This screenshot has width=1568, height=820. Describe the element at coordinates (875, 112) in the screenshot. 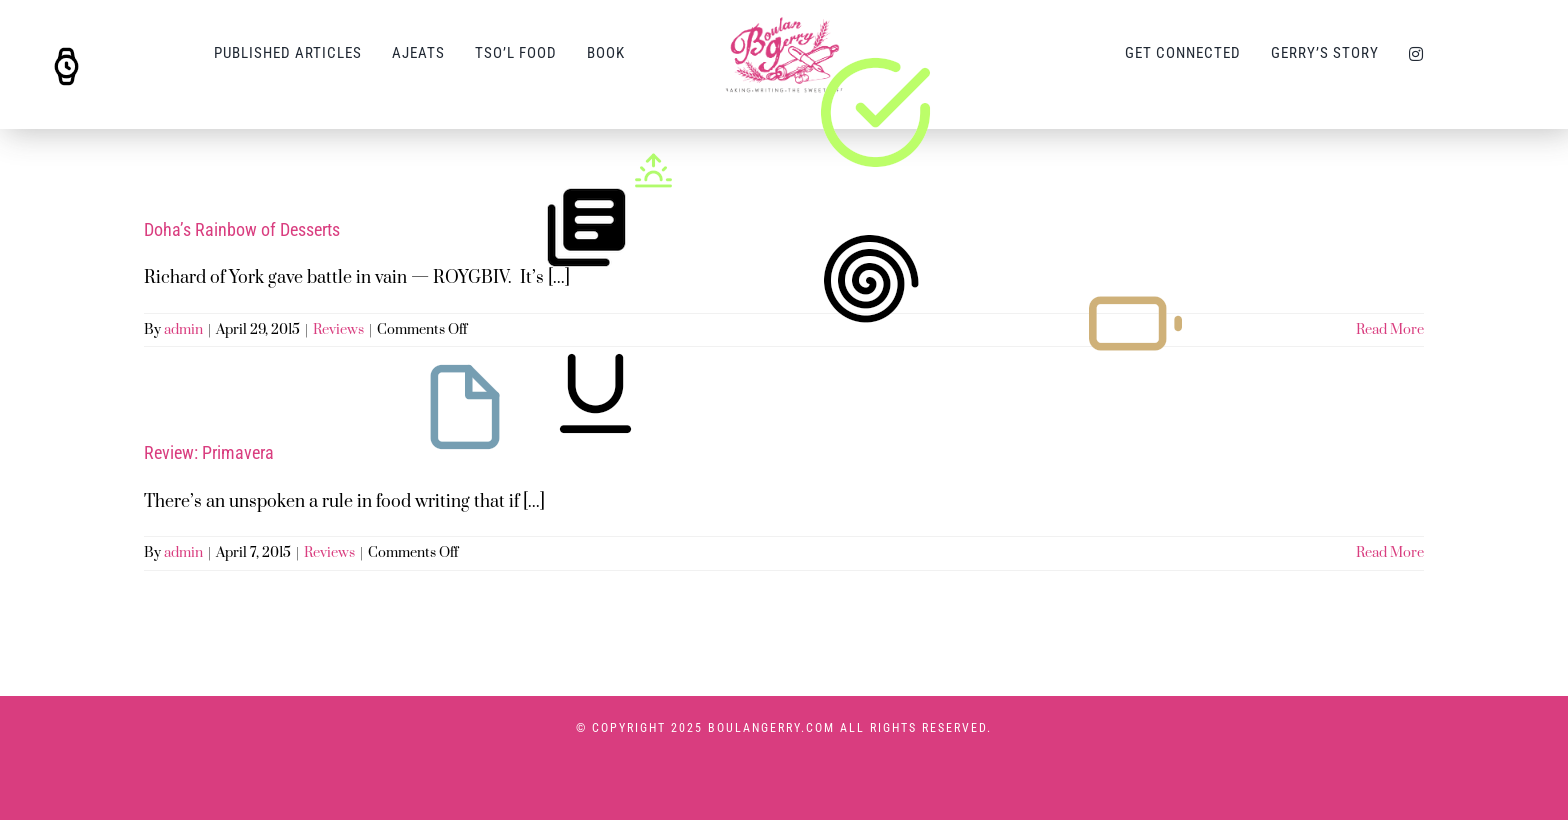

I see `indicates task or action completed successfully` at that location.